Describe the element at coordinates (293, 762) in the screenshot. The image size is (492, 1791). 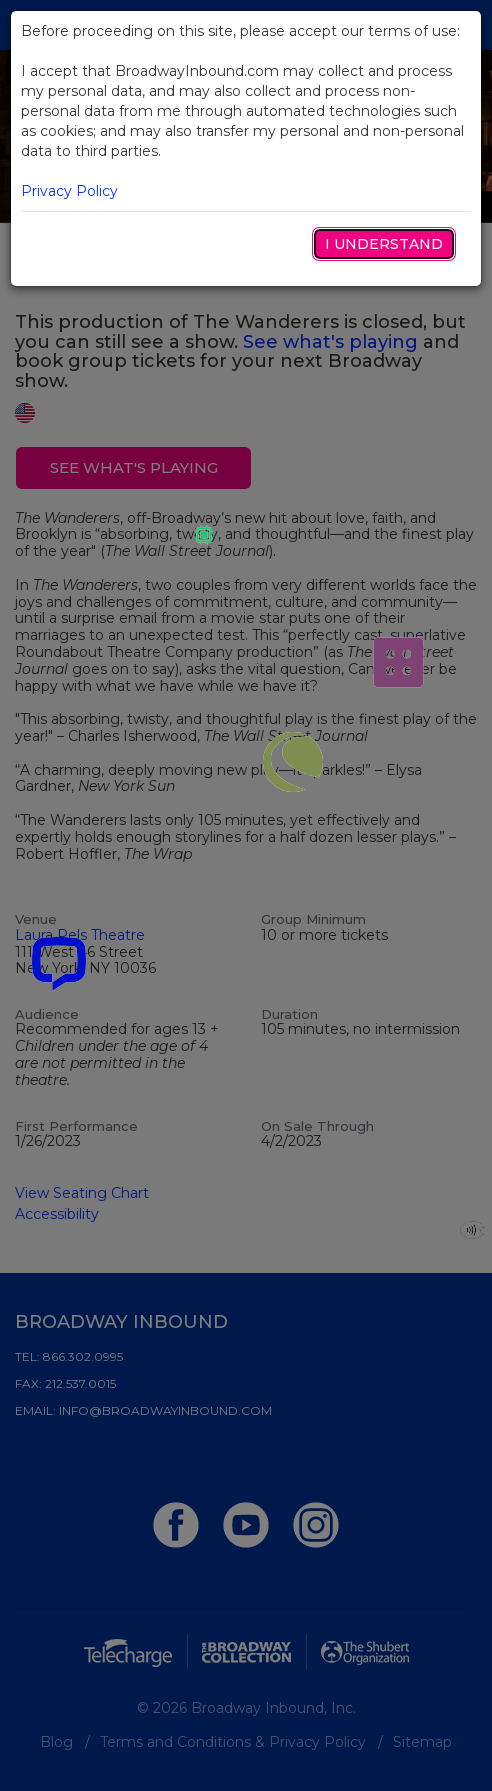
I see `celestron brand logo` at that location.